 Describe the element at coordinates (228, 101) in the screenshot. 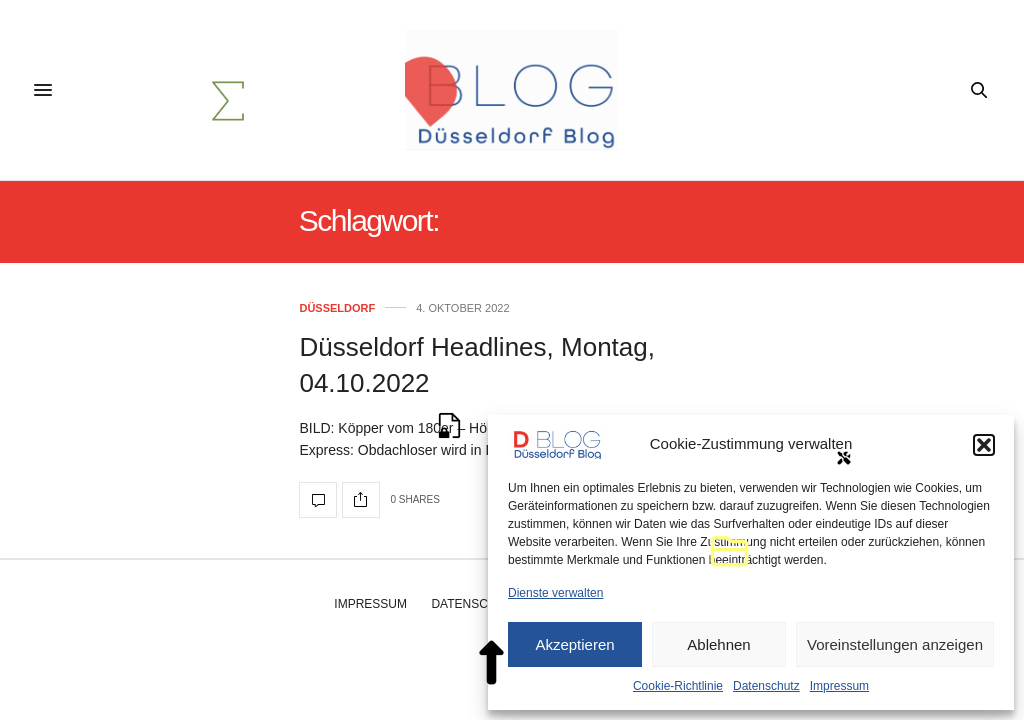

I see `calculate sum or total` at that location.